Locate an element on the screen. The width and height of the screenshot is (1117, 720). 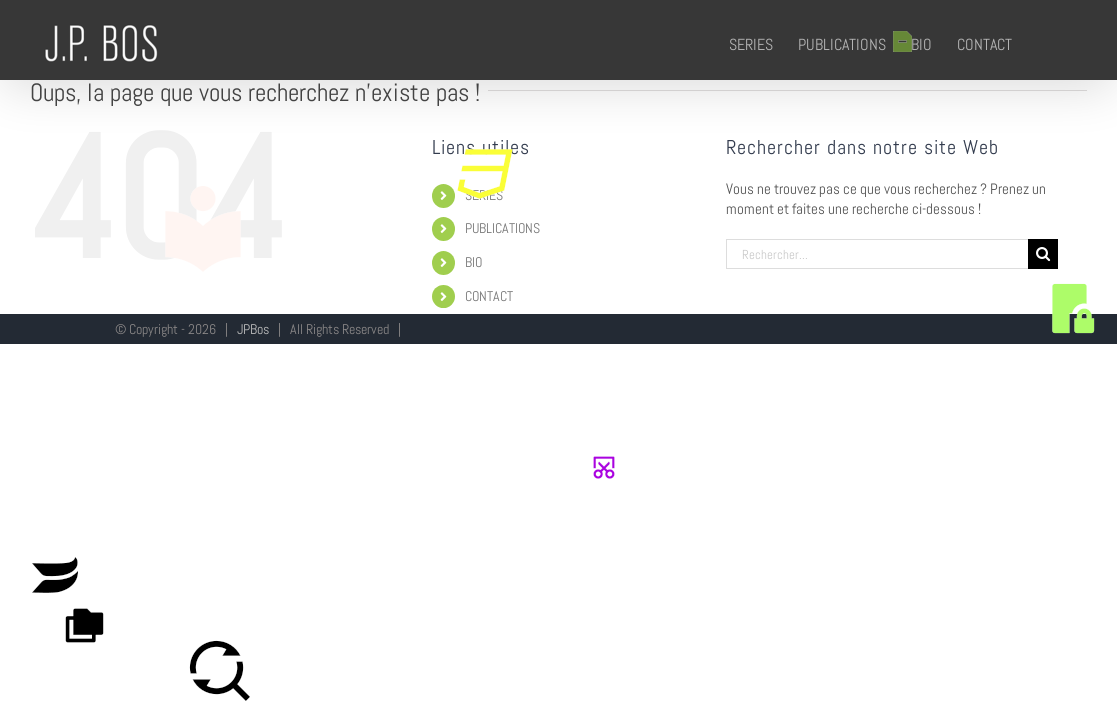
reduce or compress file size is located at coordinates (902, 41).